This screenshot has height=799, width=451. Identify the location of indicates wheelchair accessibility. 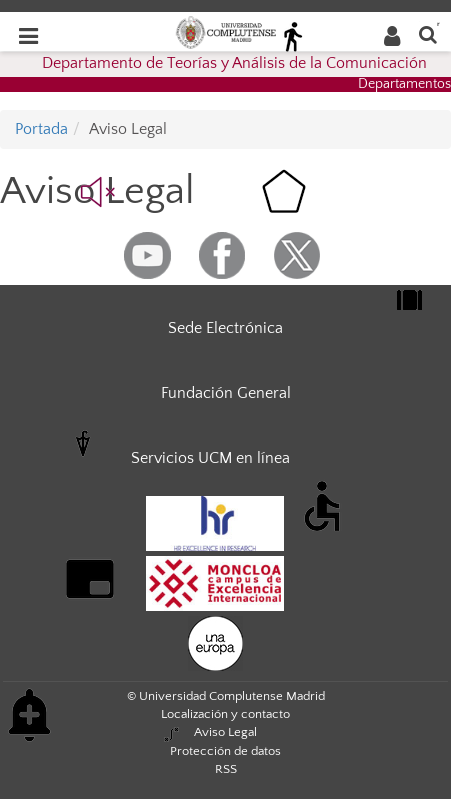
(322, 506).